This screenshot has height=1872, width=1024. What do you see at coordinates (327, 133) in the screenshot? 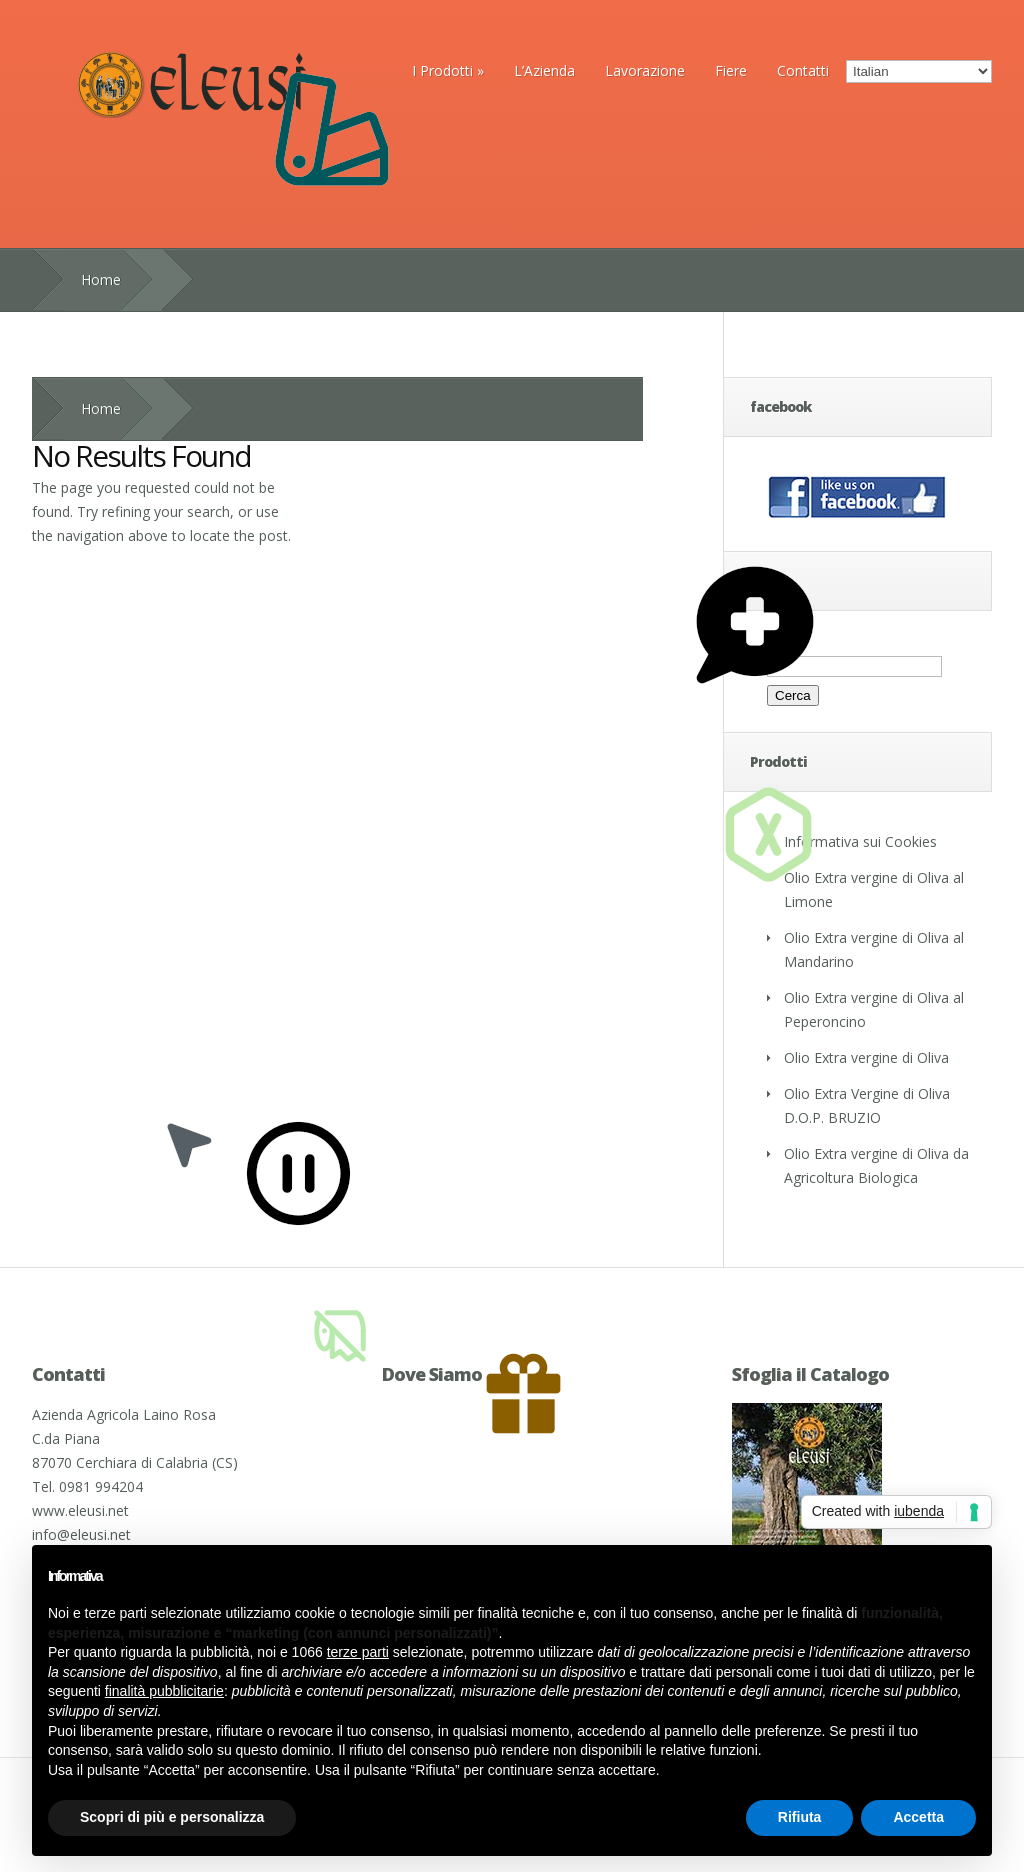
I see `access color palette or theme options` at bounding box center [327, 133].